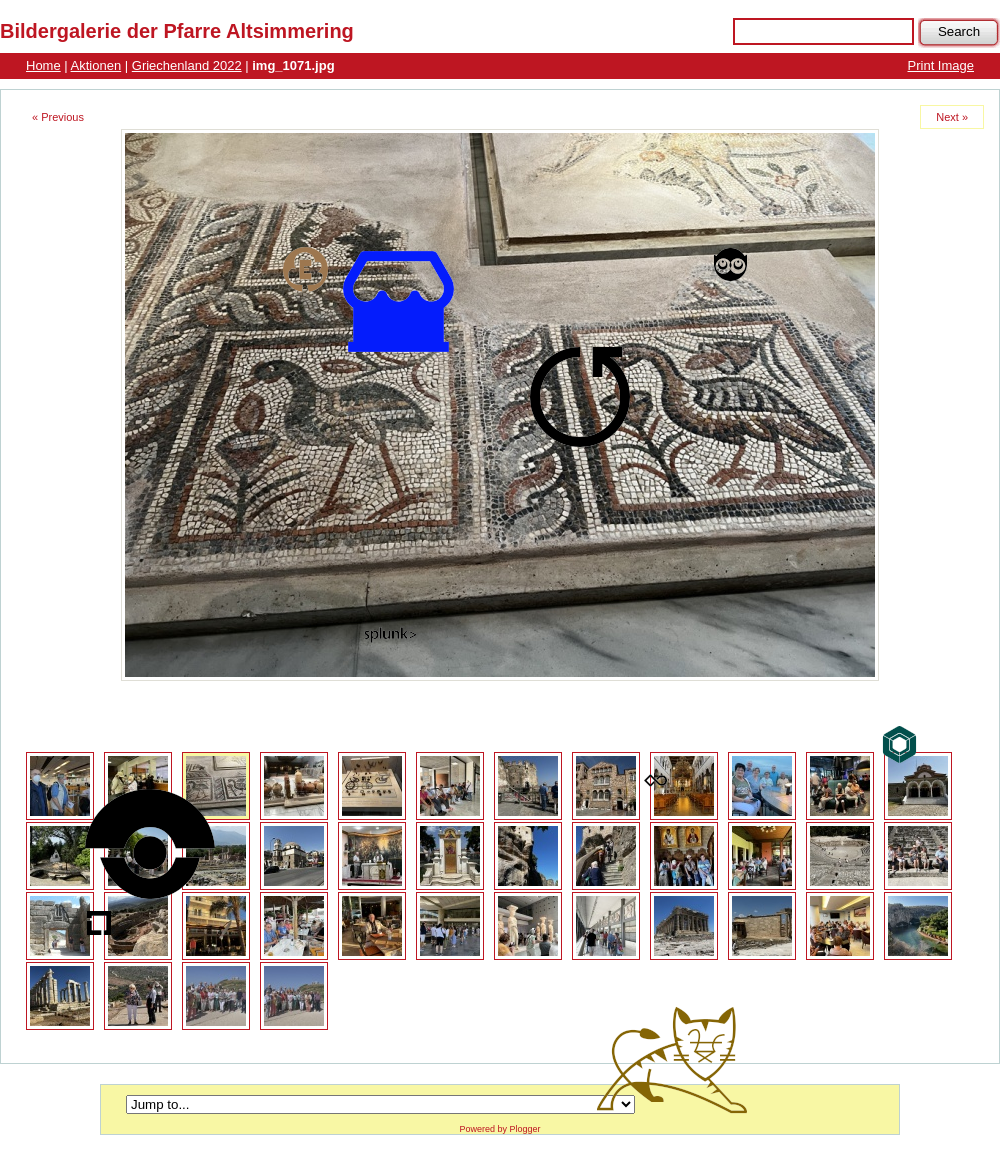  I want to click on open ecosia search engine, so click(305, 269).